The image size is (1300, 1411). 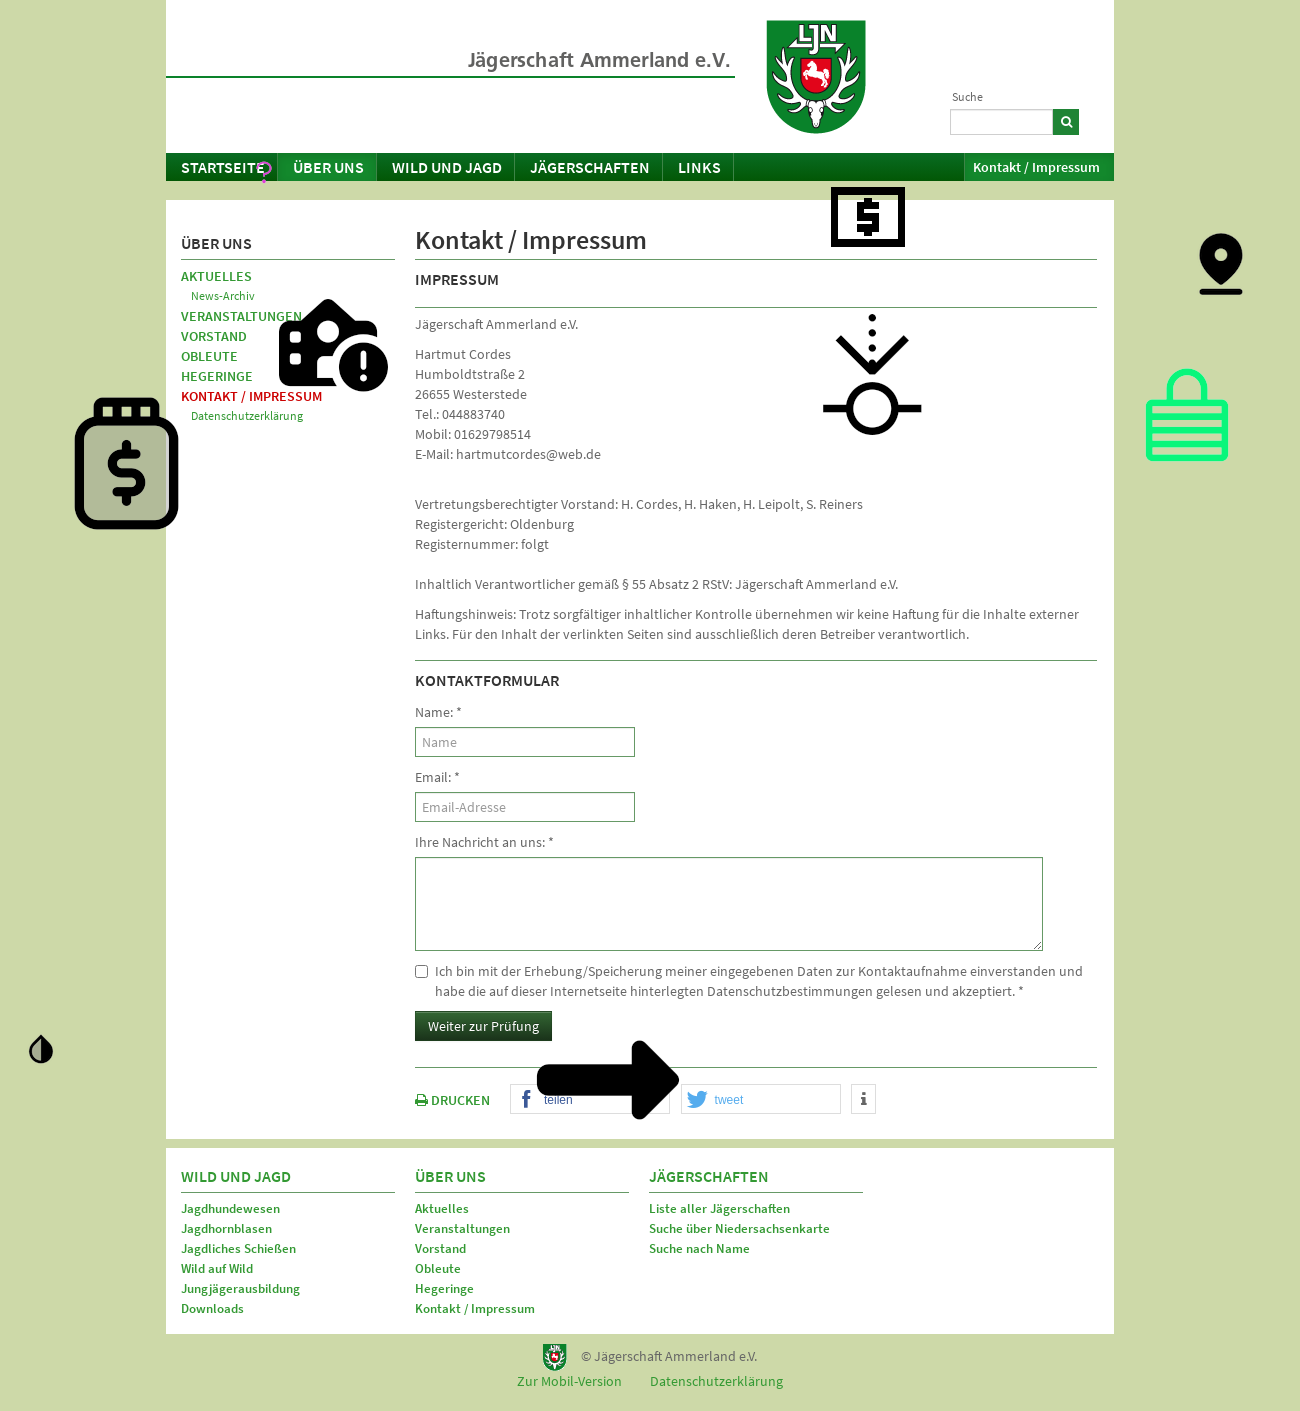 I want to click on send a tip or donation, so click(x=126, y=463).